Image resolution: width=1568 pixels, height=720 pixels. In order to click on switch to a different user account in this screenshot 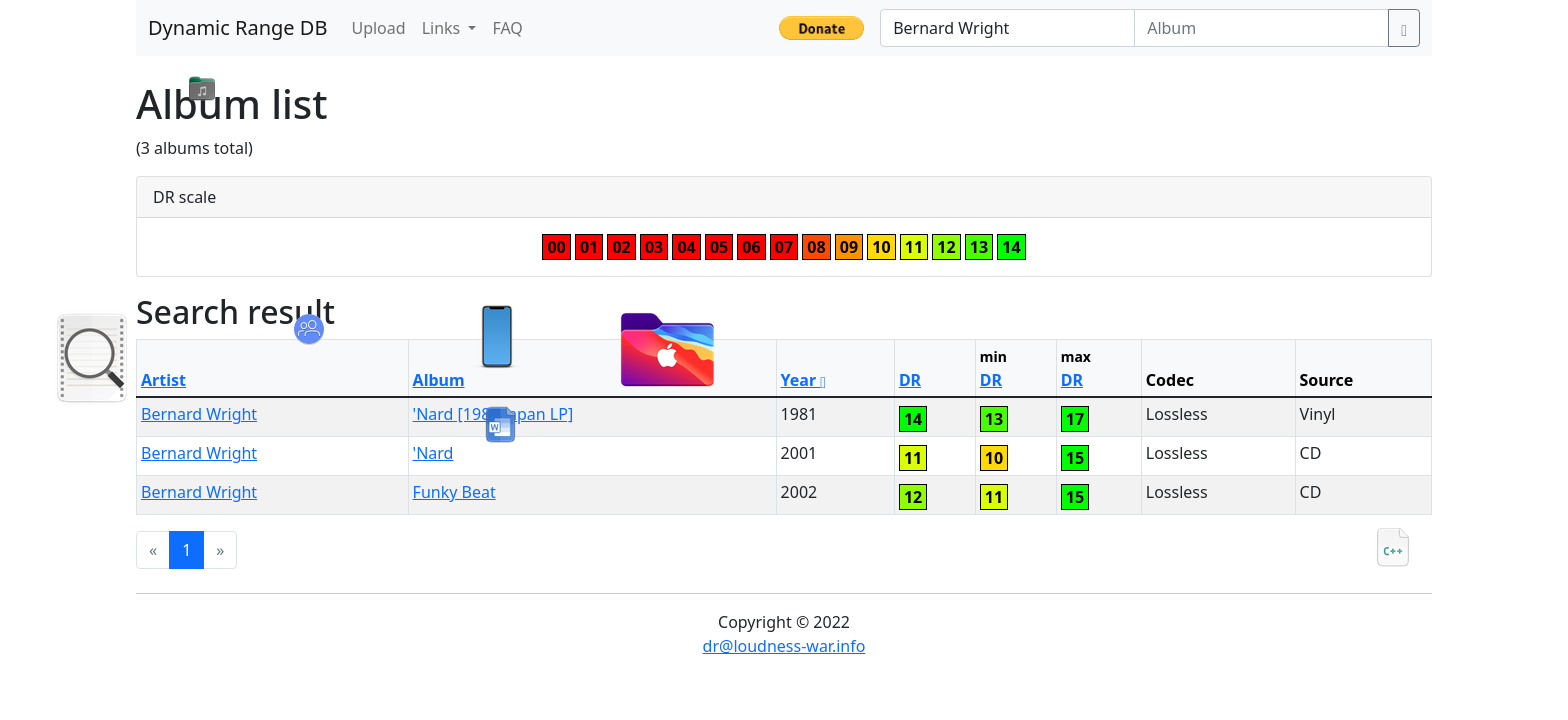, I will do `click(309, 329)`.